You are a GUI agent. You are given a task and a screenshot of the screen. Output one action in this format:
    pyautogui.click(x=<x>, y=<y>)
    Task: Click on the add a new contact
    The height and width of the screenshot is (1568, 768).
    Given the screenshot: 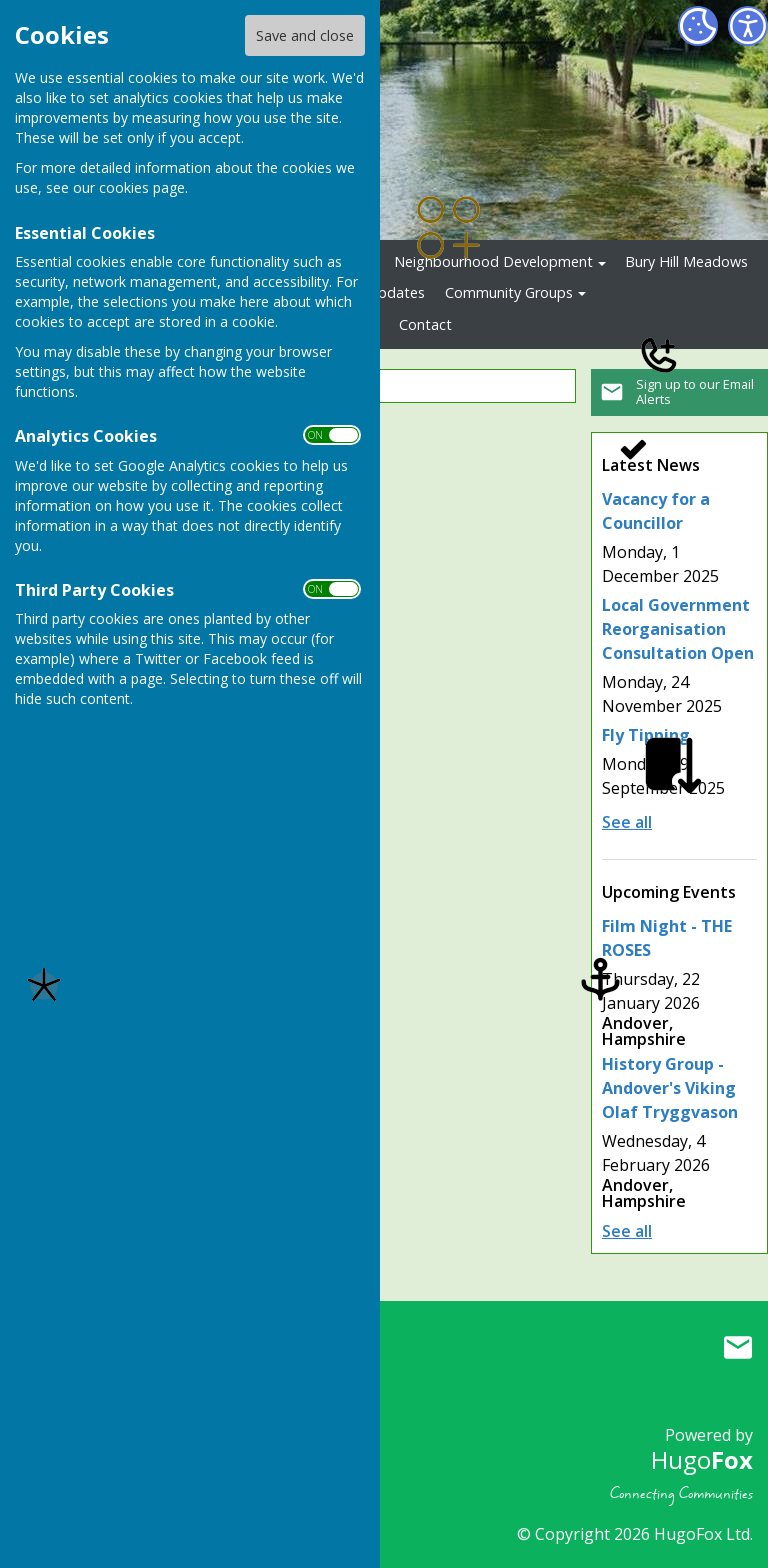 What is the action you would take?
    pyautogui.click(x=659, y=354)
    